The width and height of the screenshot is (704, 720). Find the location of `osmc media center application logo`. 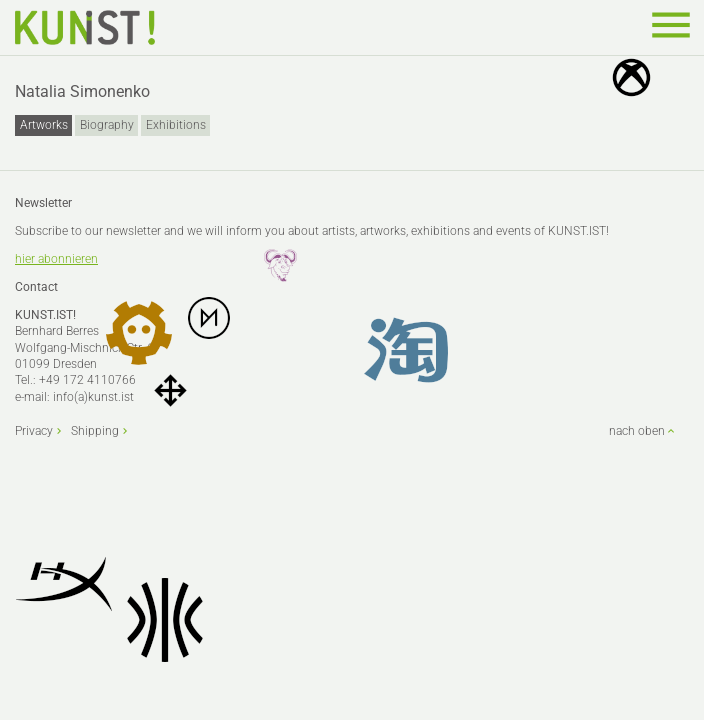

osmc media center application logo is located at coordinates (209, 318).